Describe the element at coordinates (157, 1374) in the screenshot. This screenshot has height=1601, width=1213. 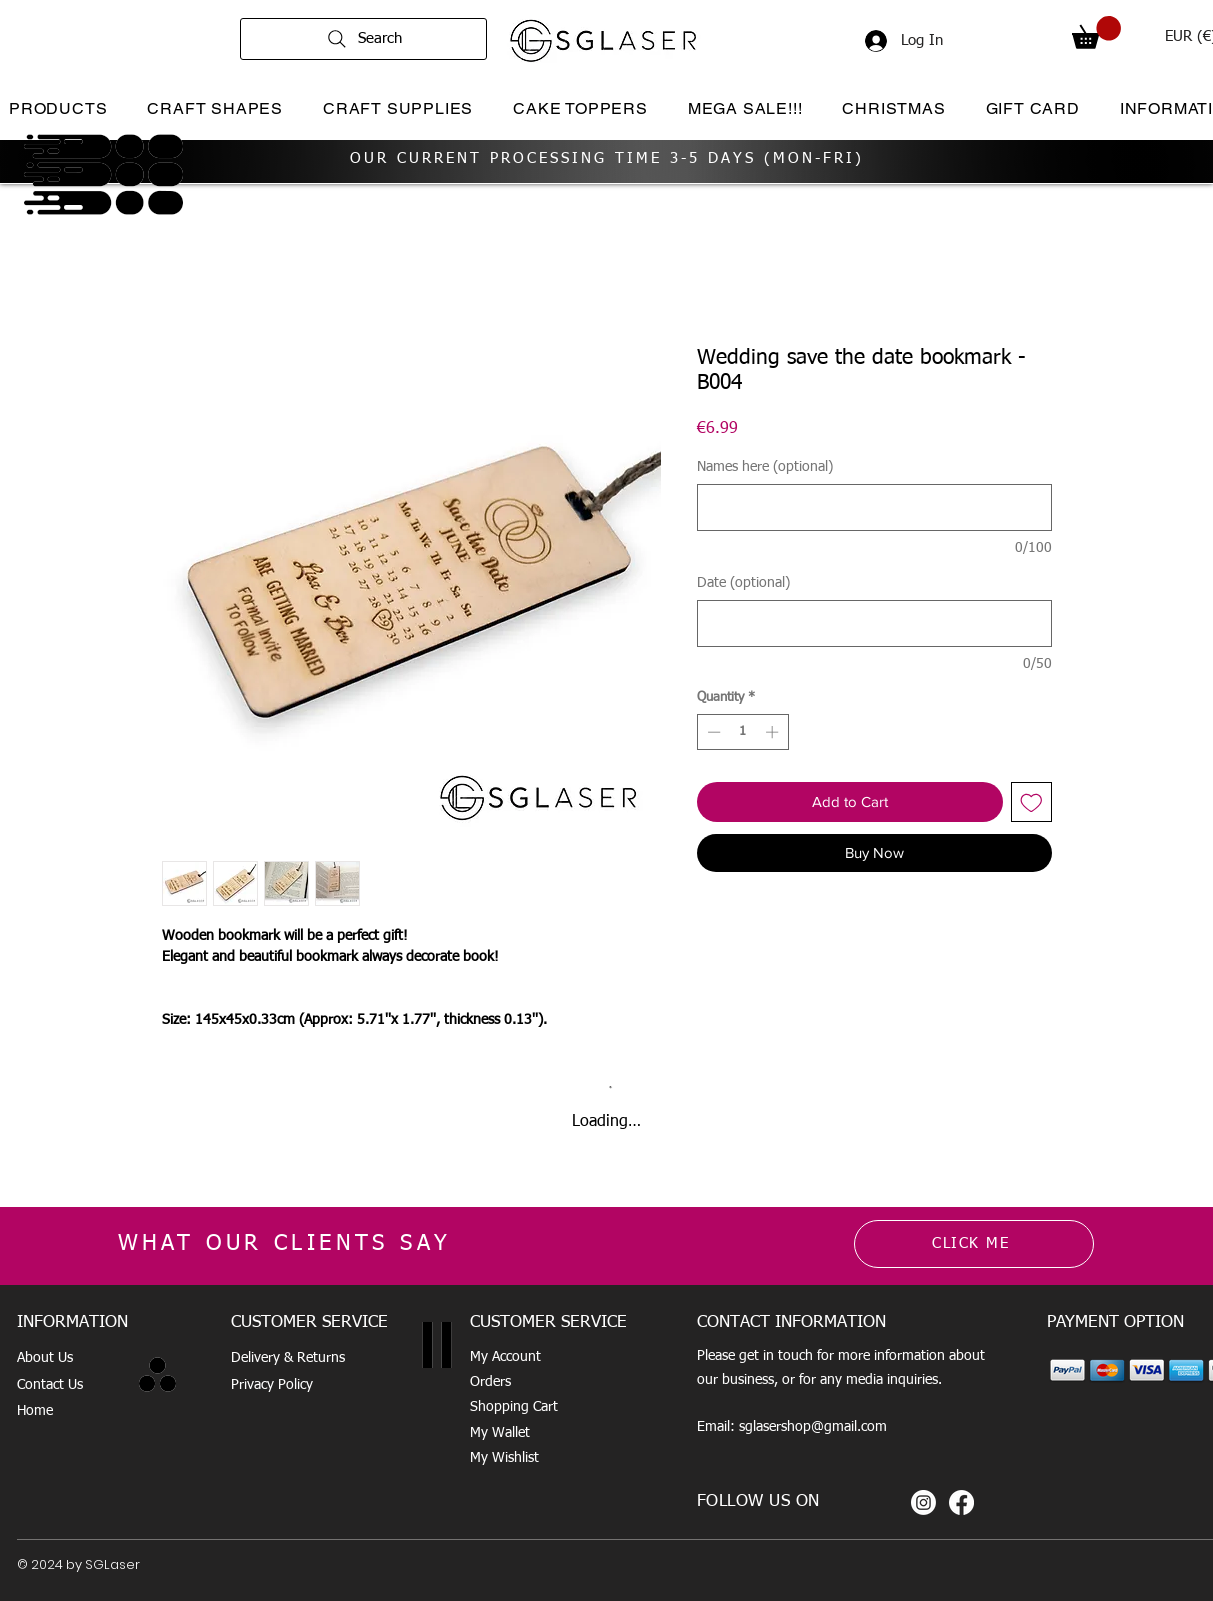
I see `open asana project management app` at that location.